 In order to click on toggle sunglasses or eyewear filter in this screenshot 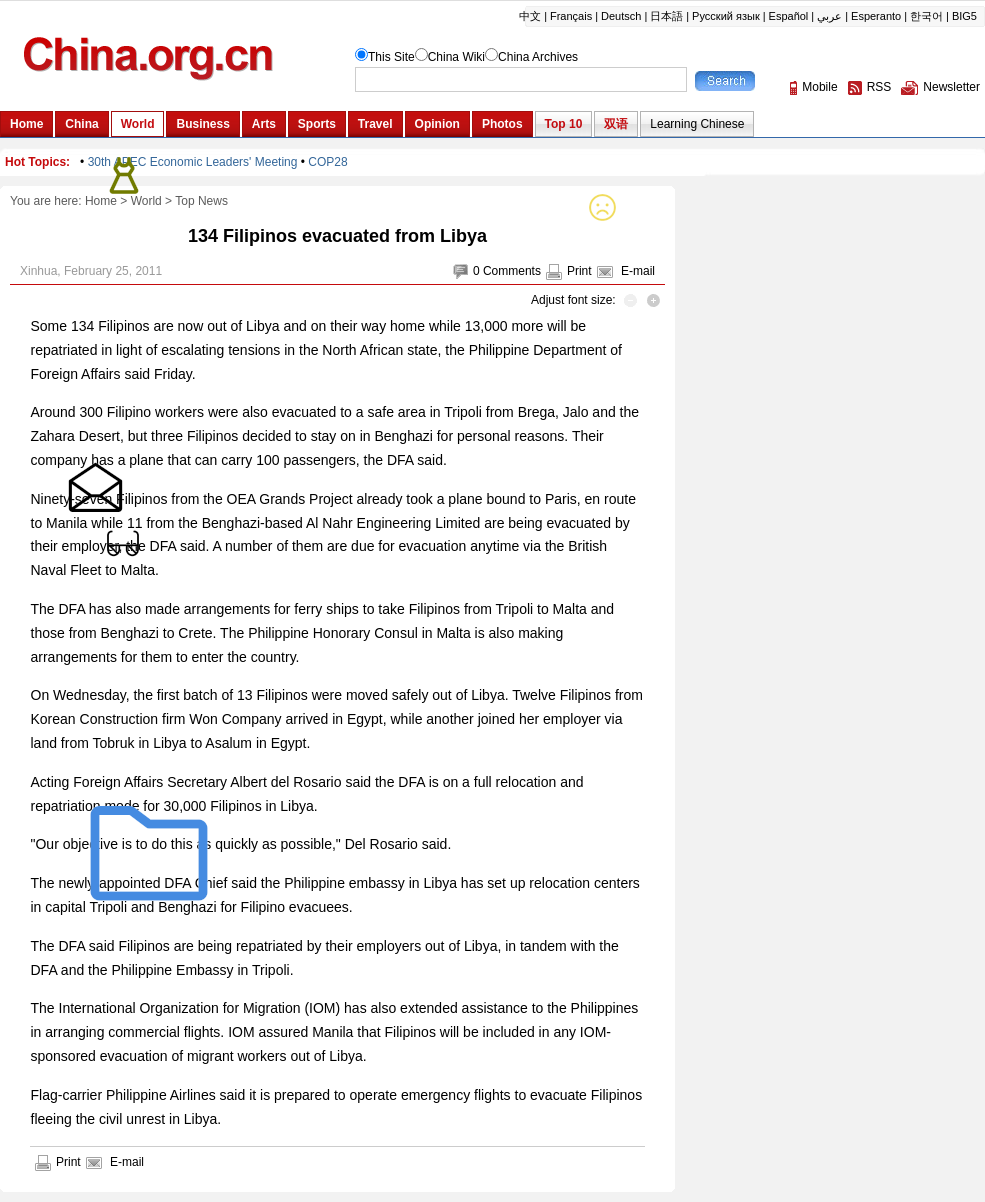, I will do `click(123, 544)`.